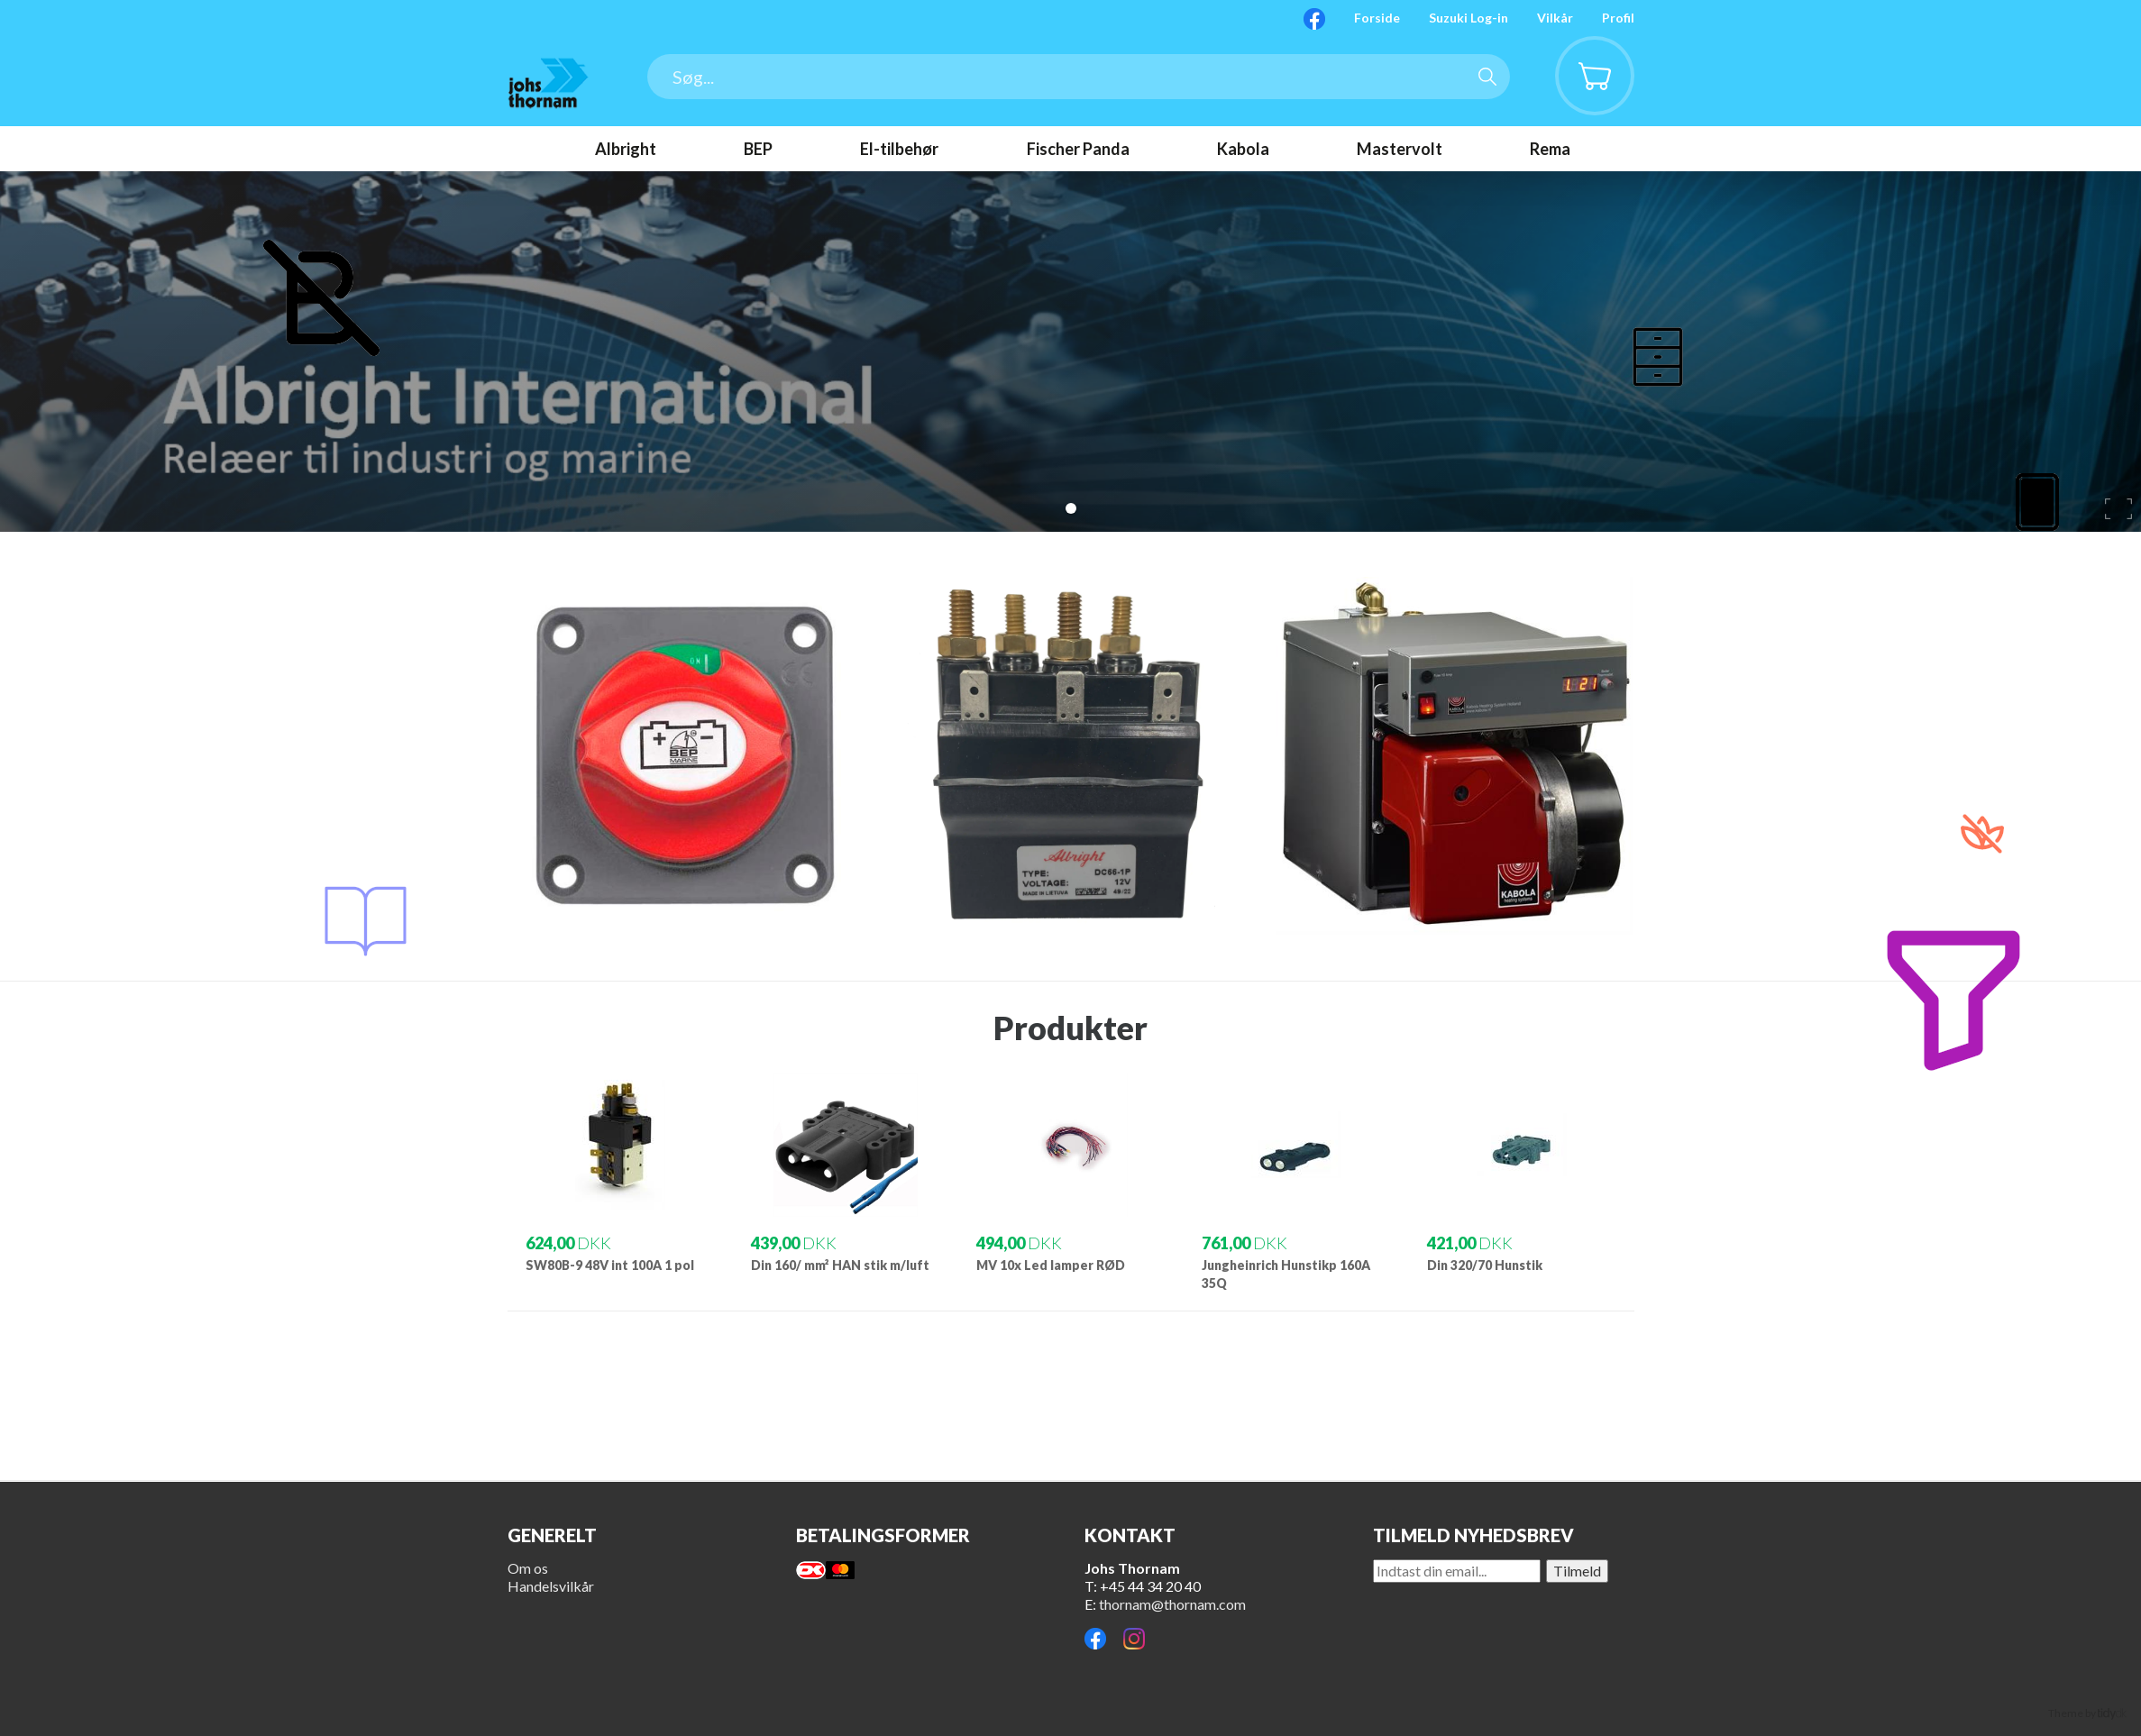  What do you see at coordinates (2037, 502) in the screenshot?
I see `switch to tablet view or portrait mode` at bounding box center [2037, 502].